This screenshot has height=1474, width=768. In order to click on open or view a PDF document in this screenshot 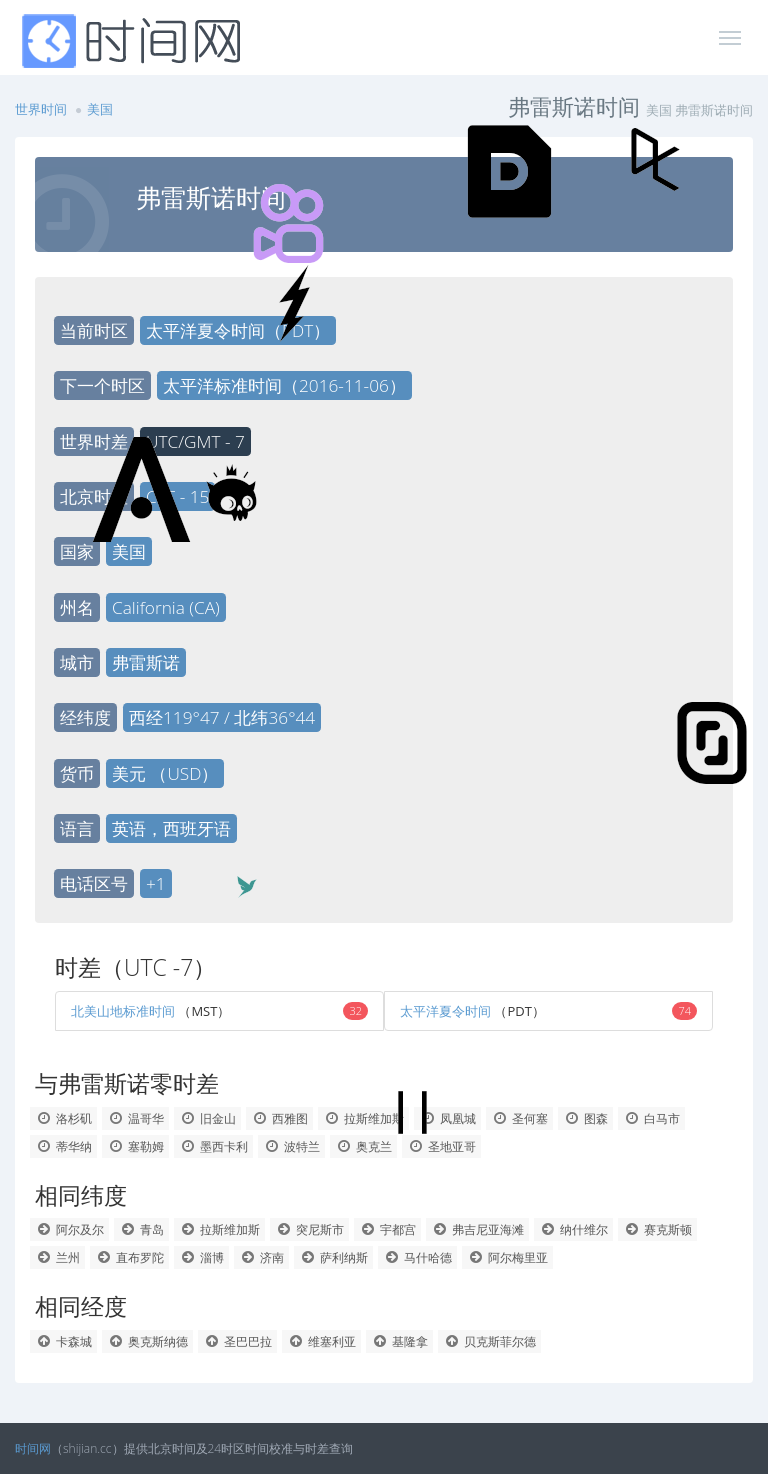, I will do `click(509, 171)`.